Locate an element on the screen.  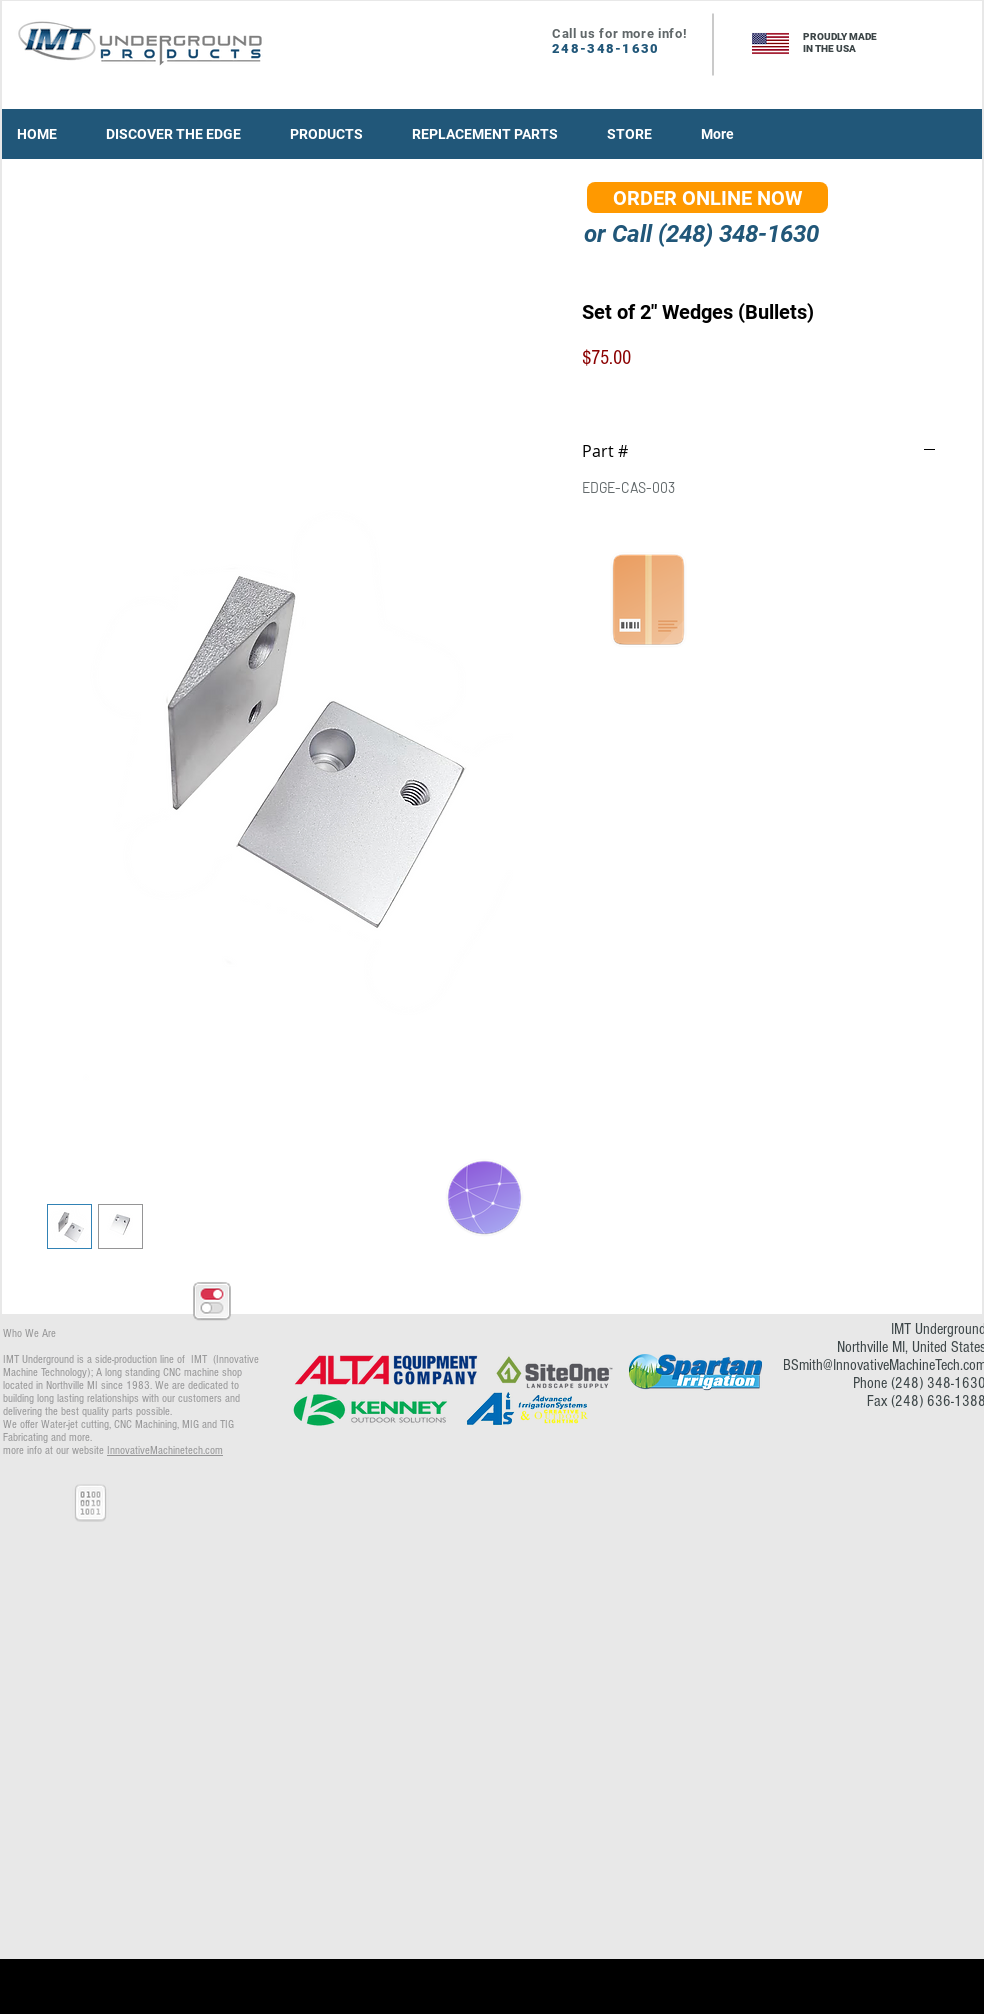
executable or downloadable windows file is located at coordinates (90, 1502).